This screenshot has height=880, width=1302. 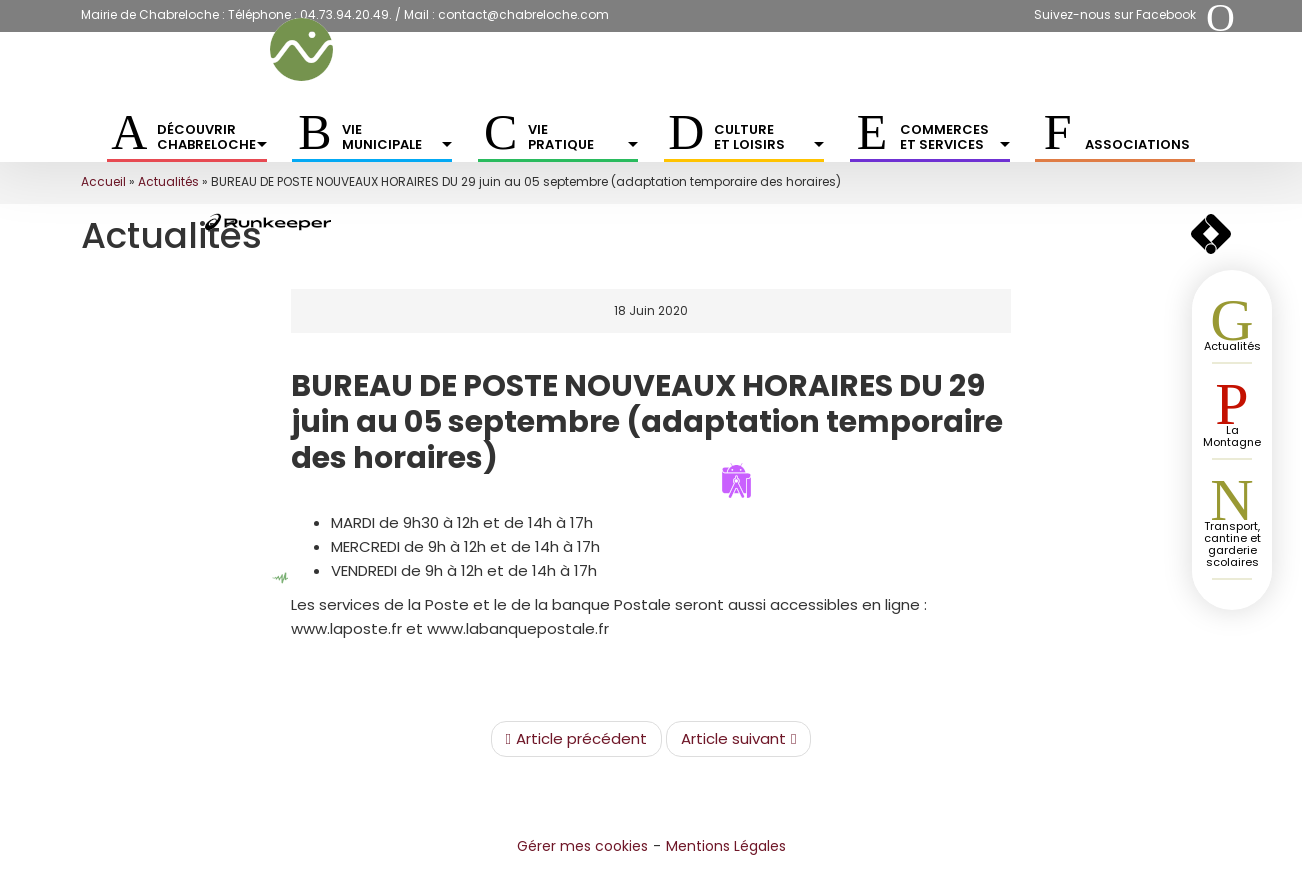 I want to click on open the Runkeeper fitness tracking app, so click(x=268, y=222).